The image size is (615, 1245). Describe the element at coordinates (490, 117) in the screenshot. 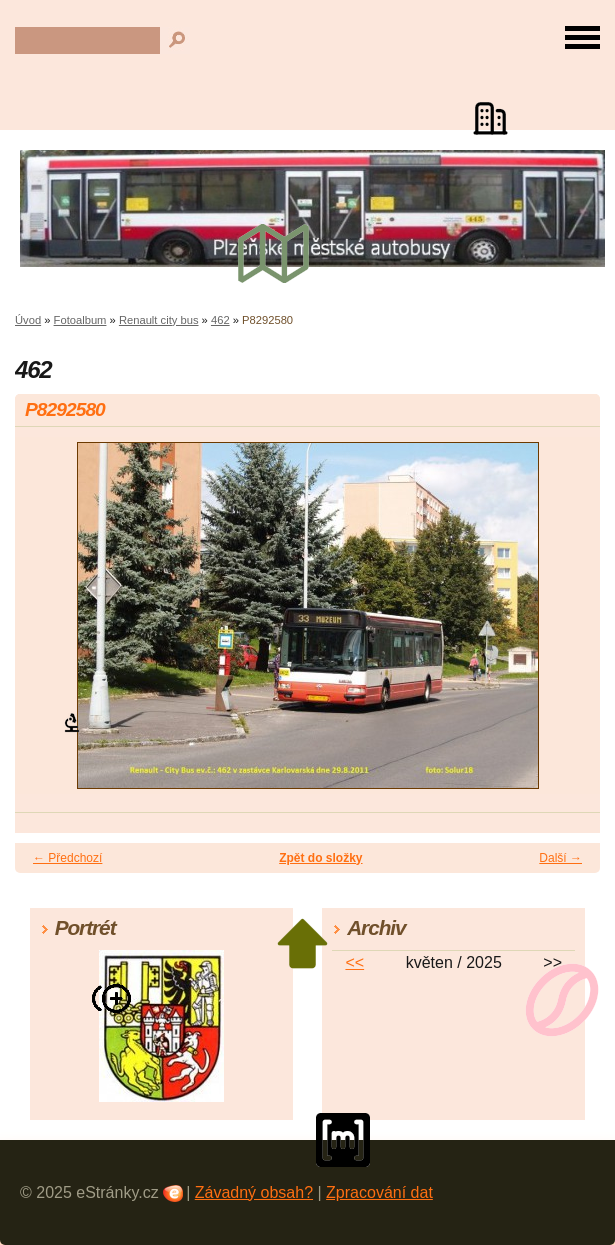

I see `view nearby buildings or properties` at that location.